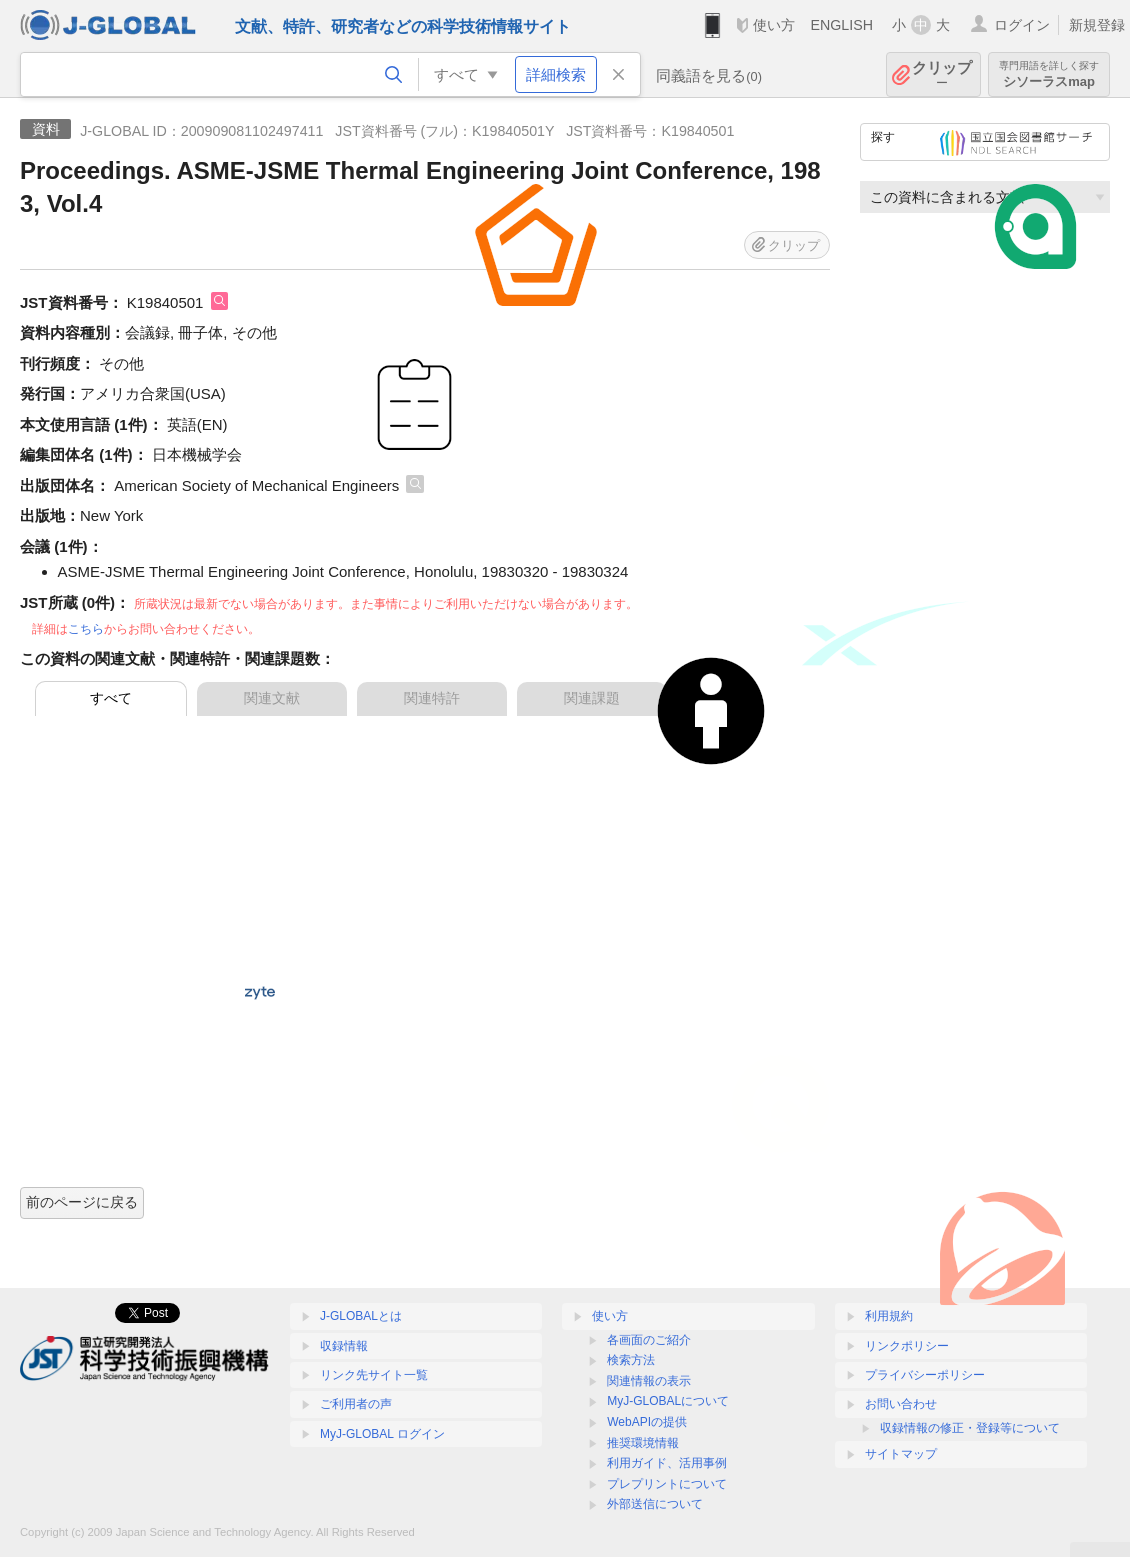  Describe the element at coordinates (1002, 1248) in the screenshot. I see `open the Taco Bell app` at that location.